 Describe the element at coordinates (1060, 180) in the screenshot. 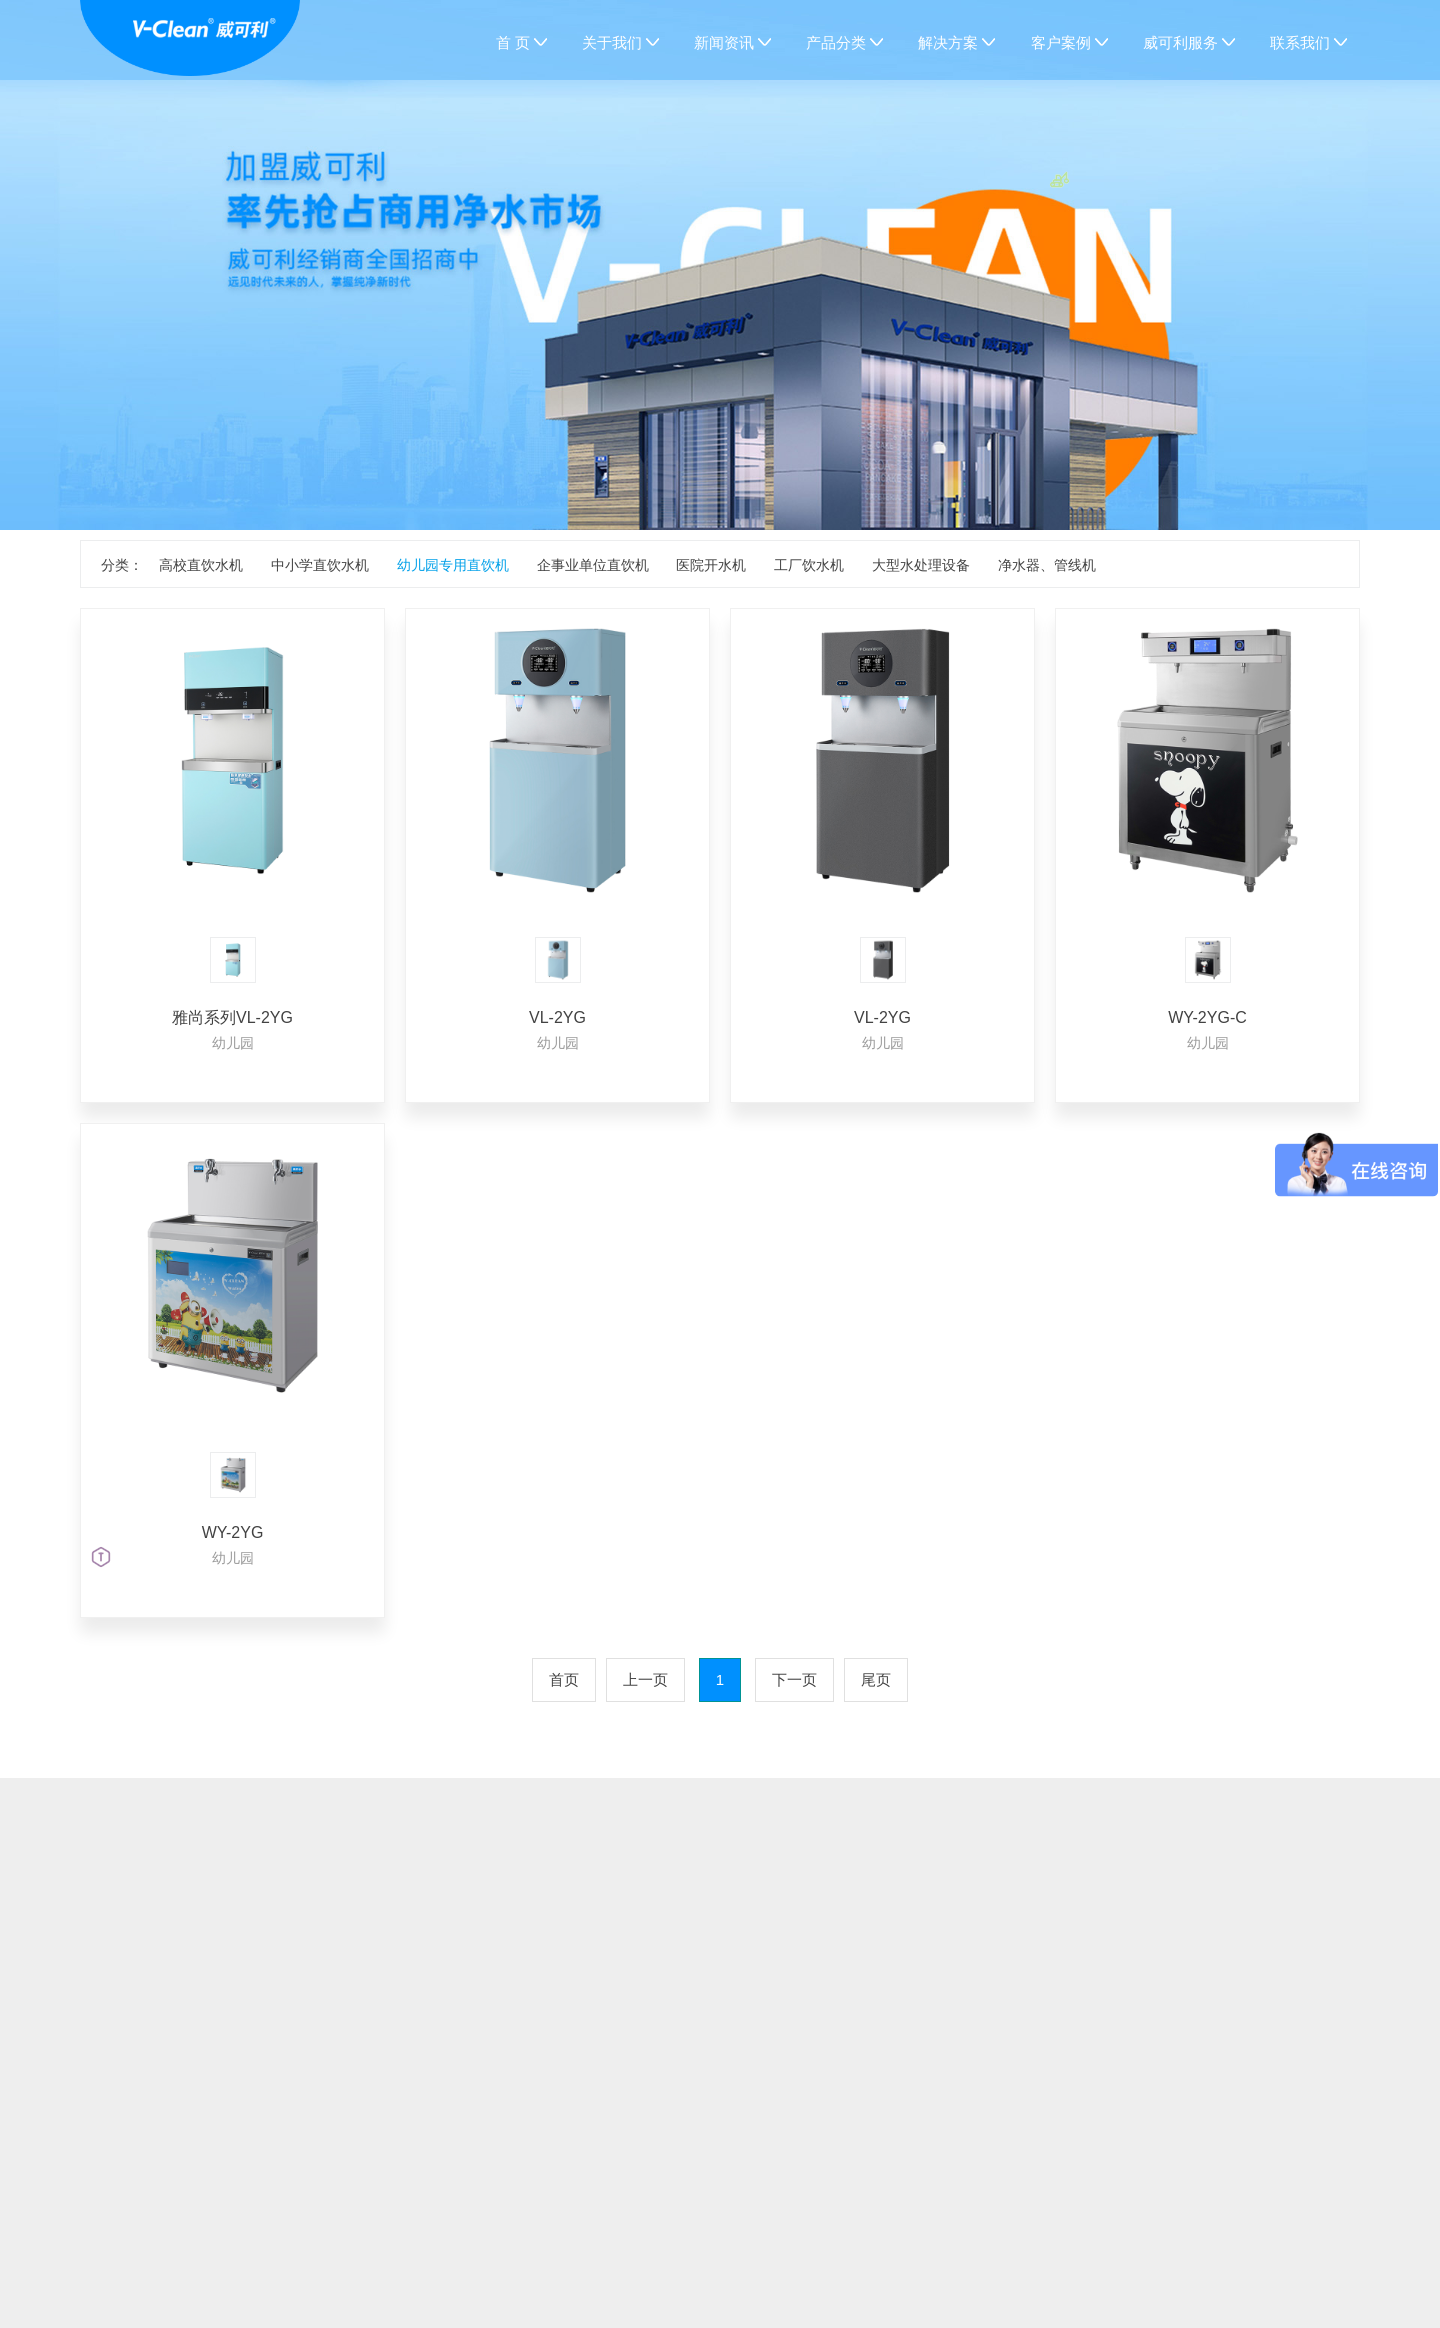

I see `demolition or destruction tool` at that location.